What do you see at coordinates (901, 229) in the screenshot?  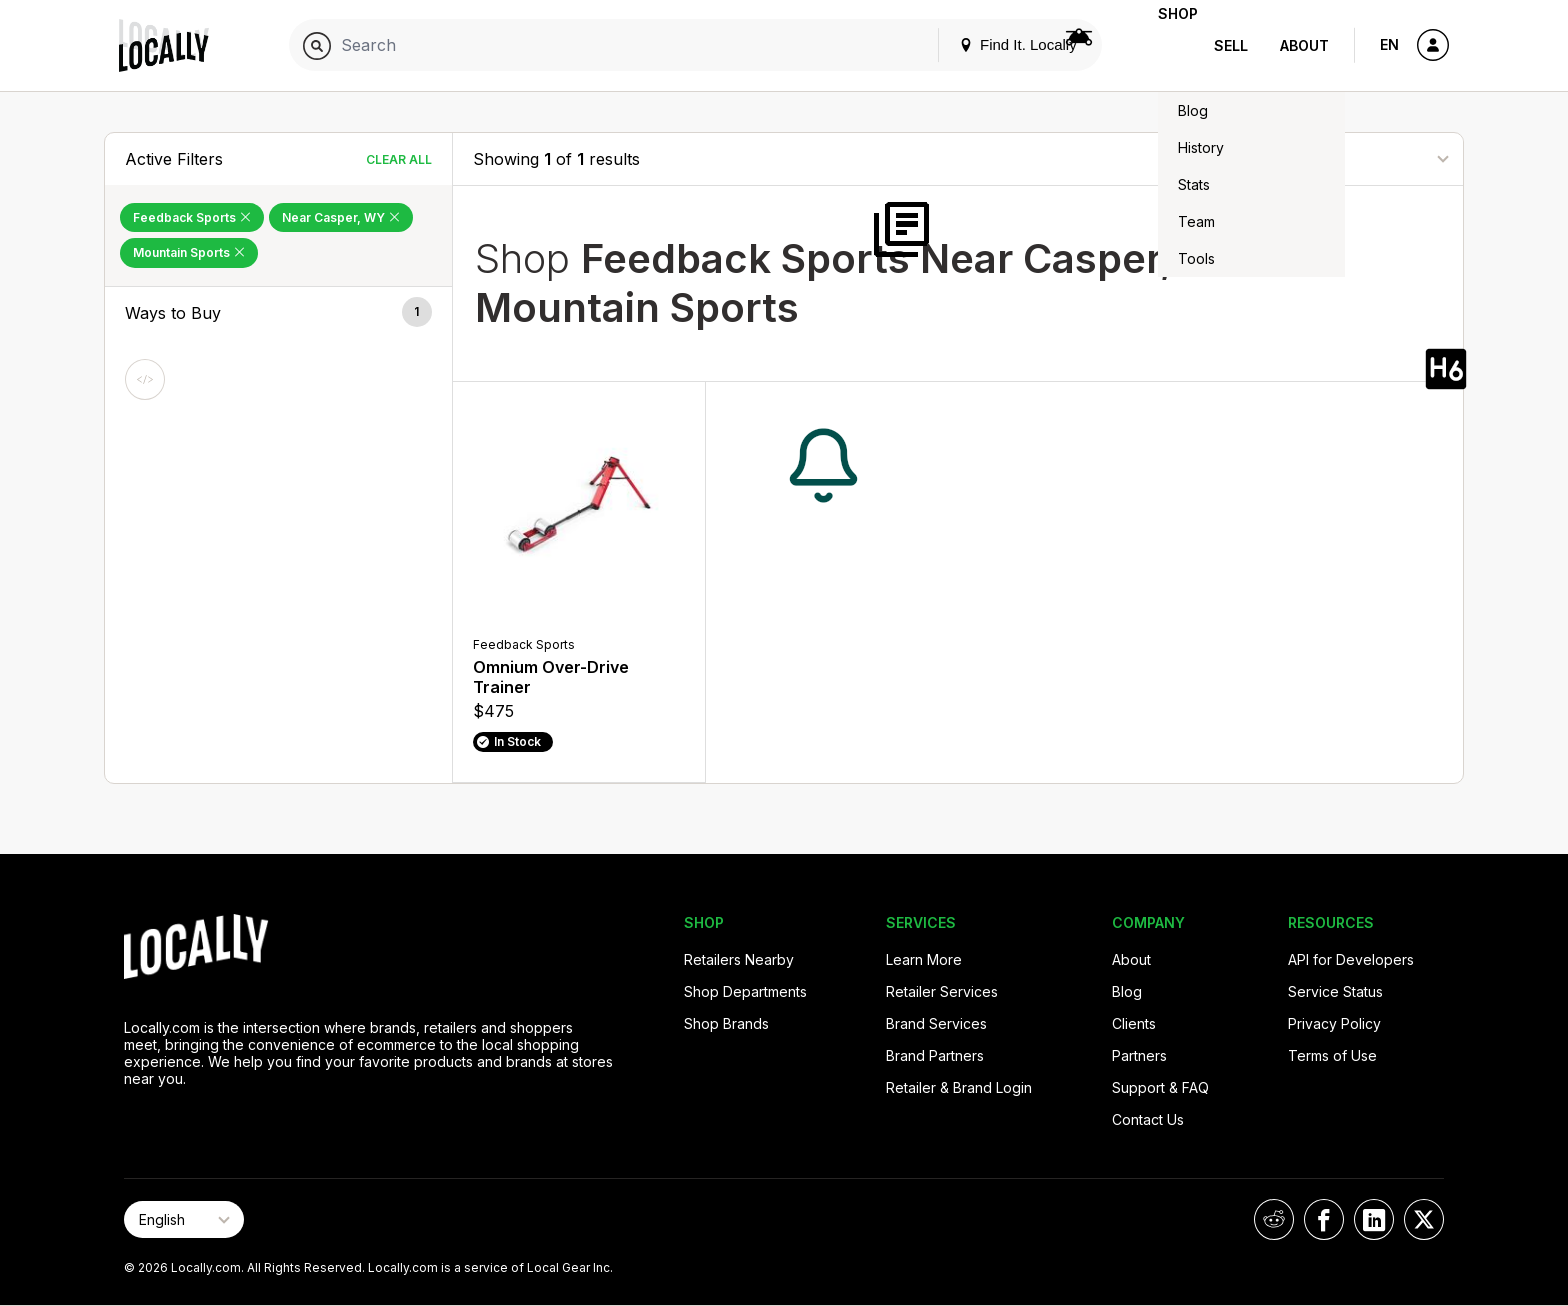 I see `access your document library` at bounding box center [901, 229].